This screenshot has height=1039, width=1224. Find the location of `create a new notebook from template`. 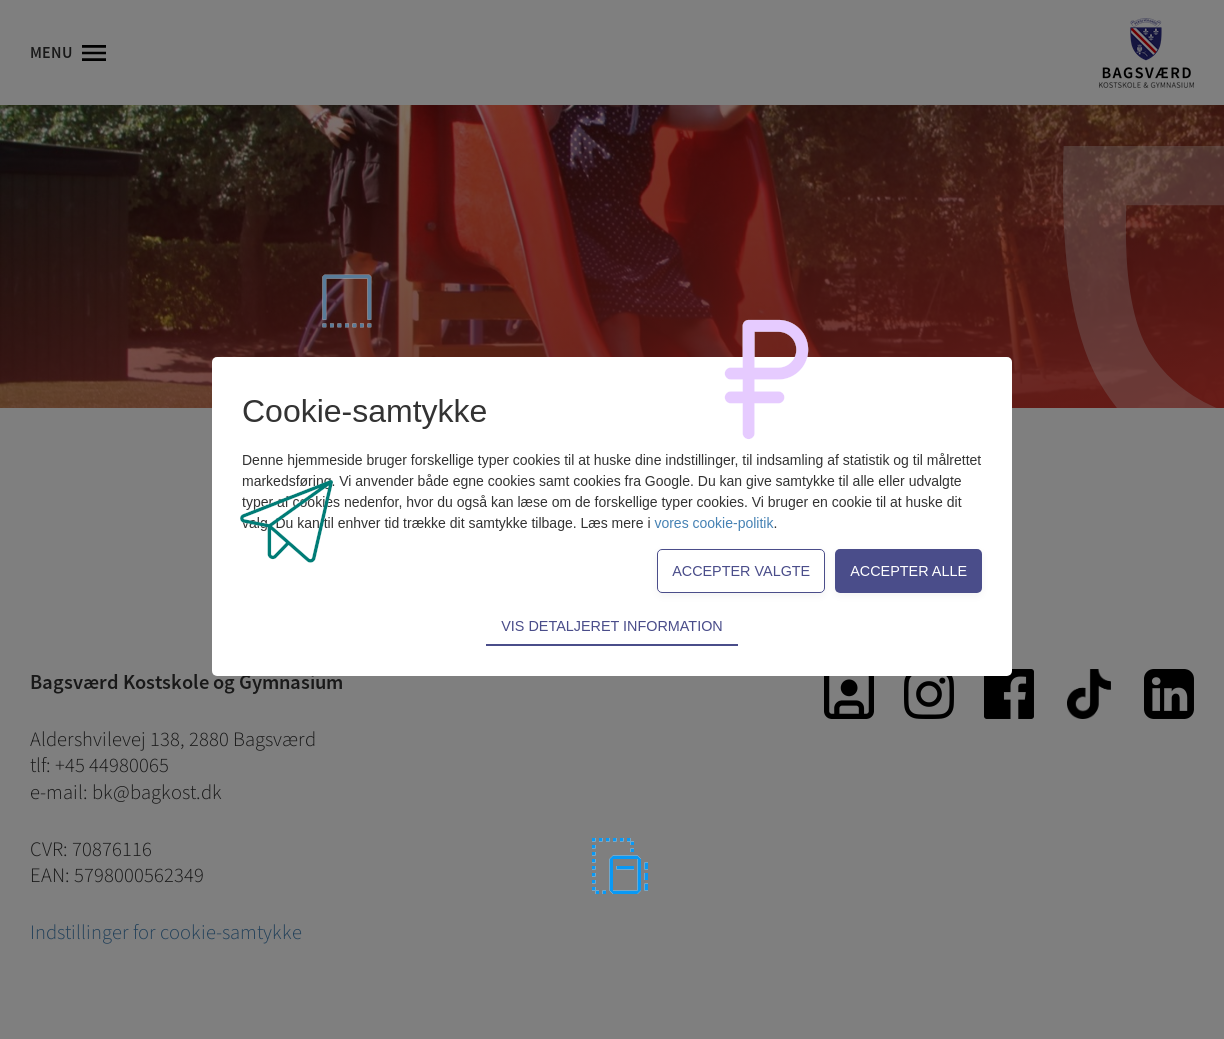

create a new notebook from template is located at coordinates (620, 866).